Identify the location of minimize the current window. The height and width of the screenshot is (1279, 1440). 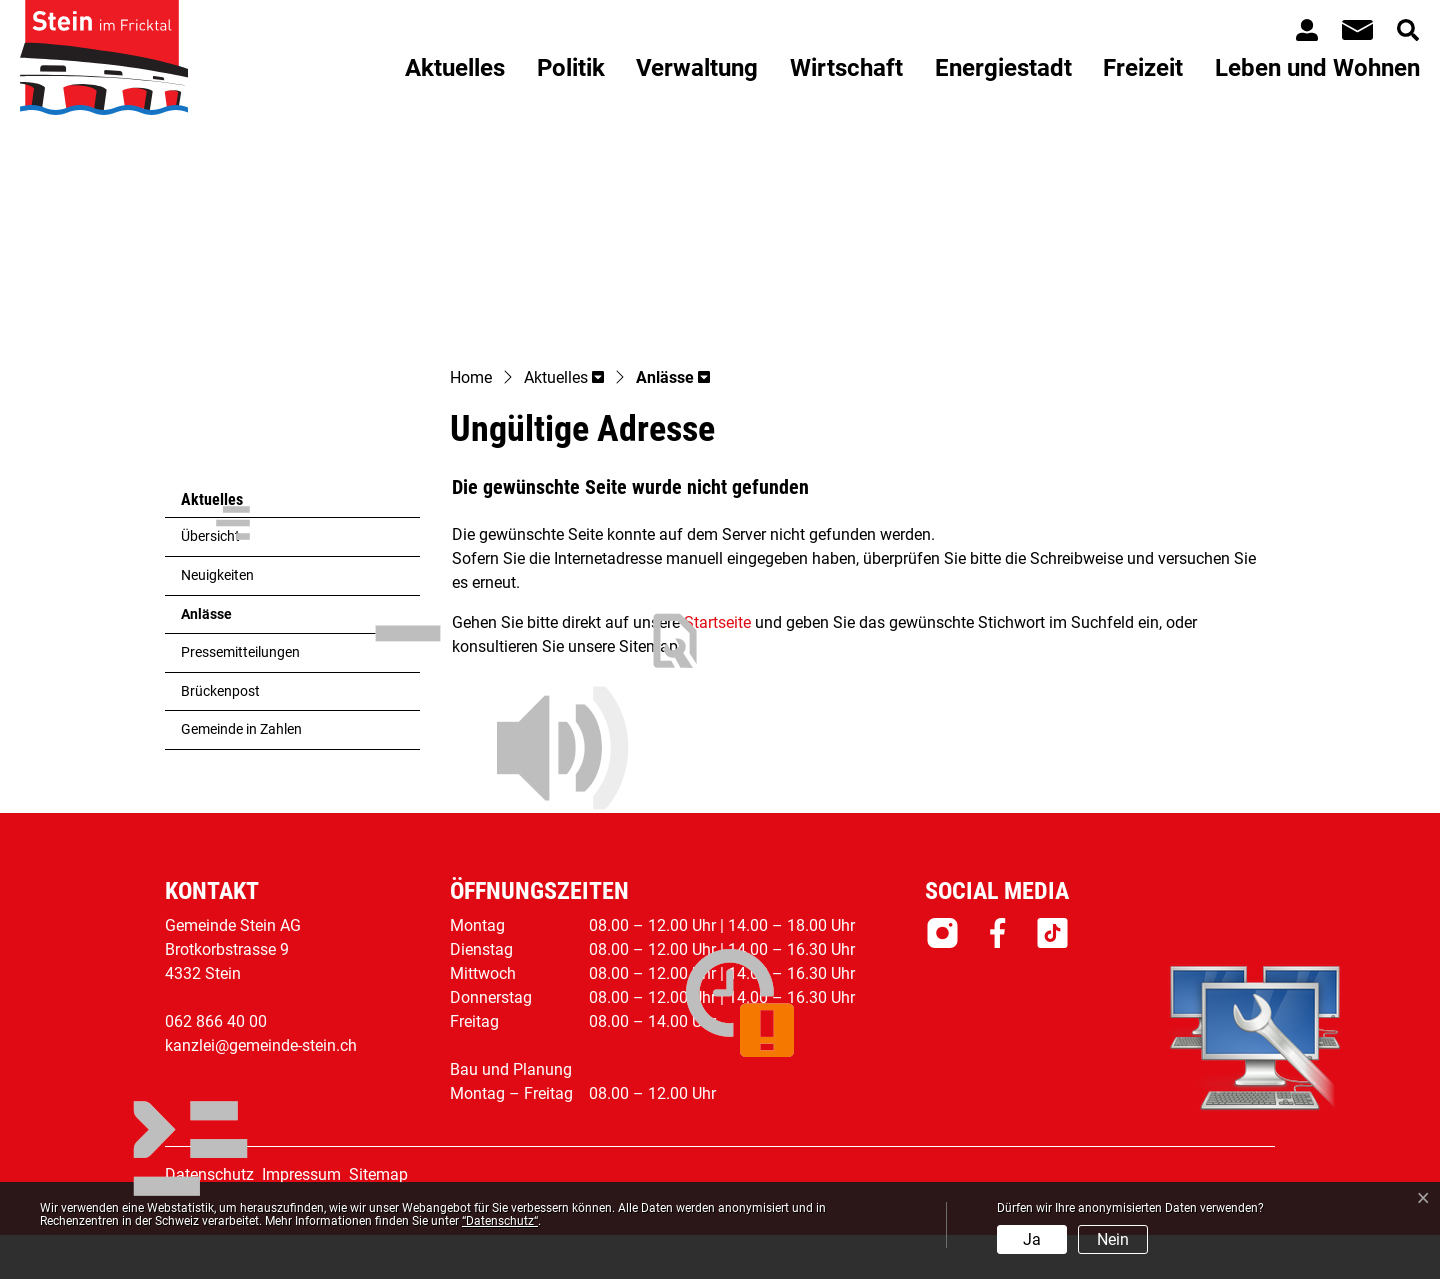
(408, 609).